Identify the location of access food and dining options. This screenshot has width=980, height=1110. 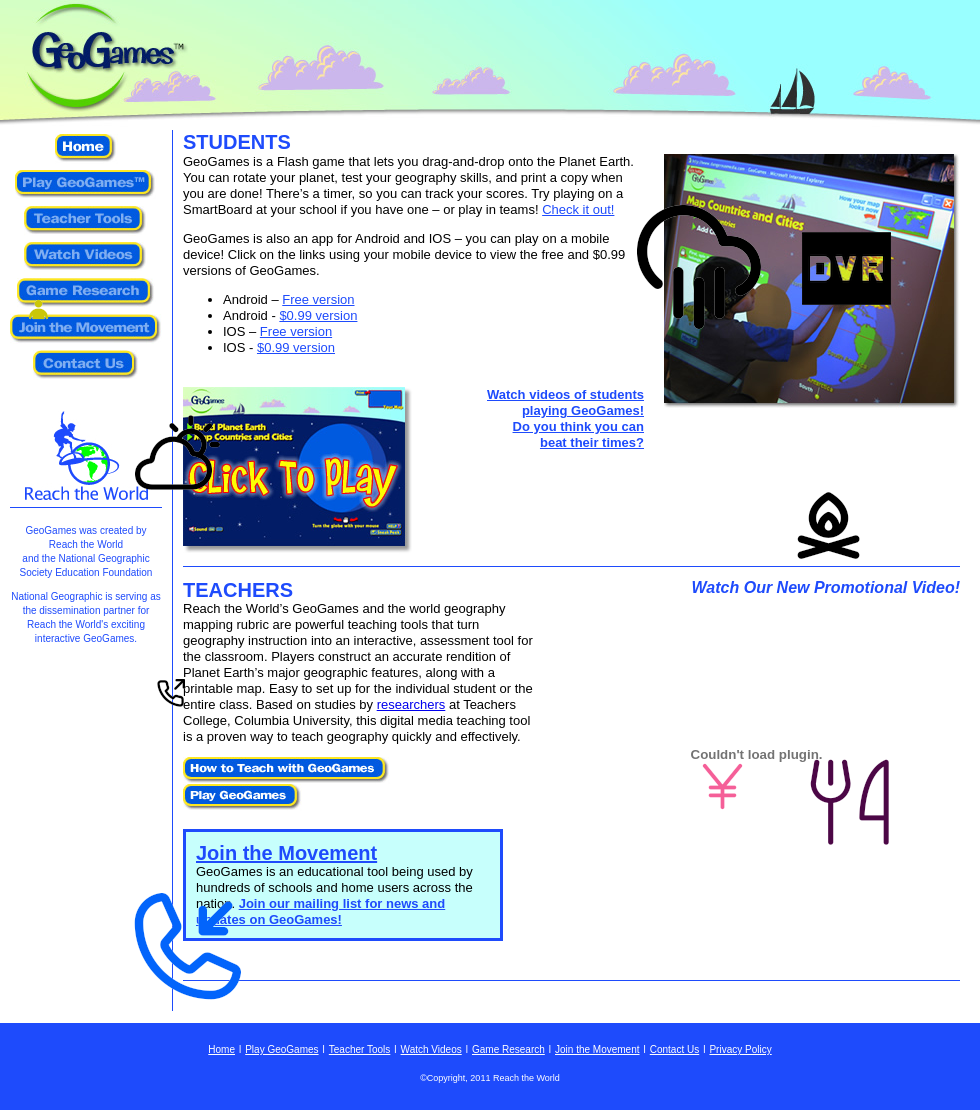
(851, 800).